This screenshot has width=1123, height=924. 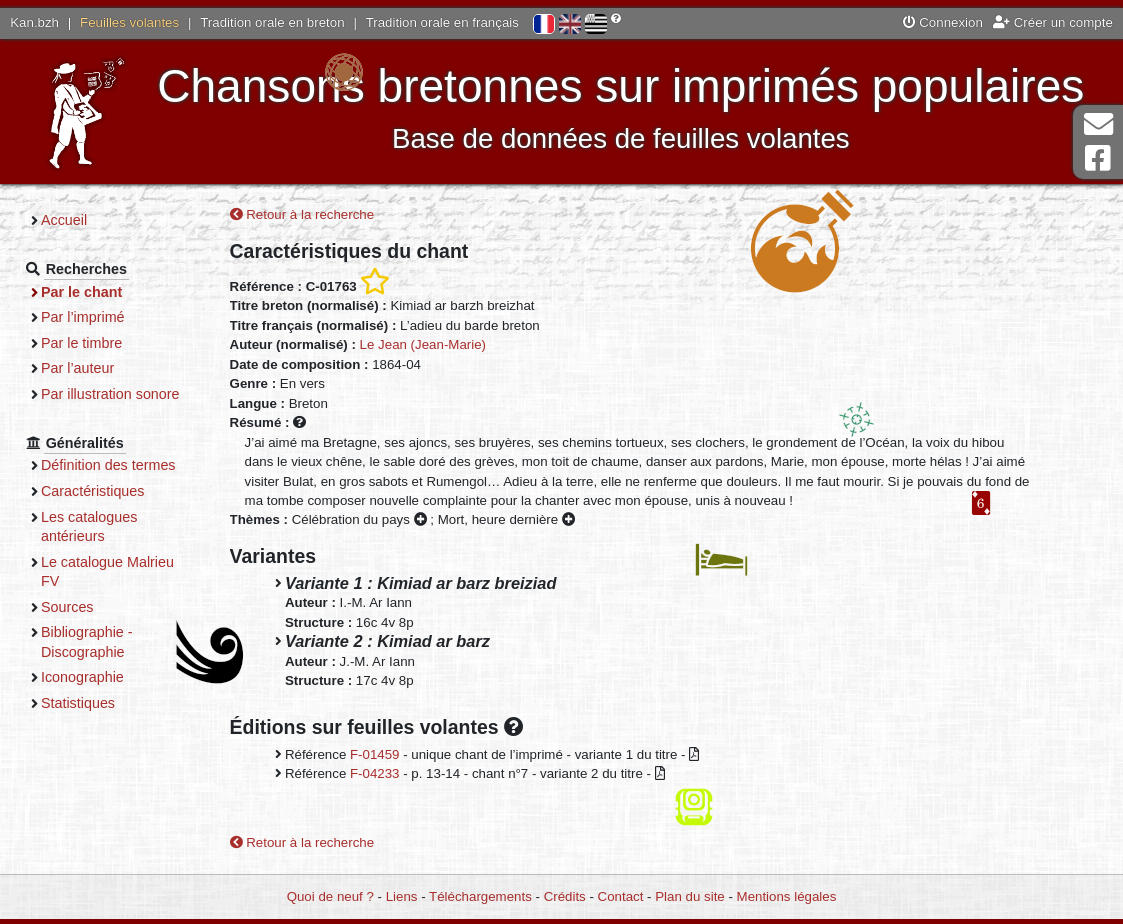 I want to click on indicates a locked or restricted game item, so click(x=344, y=72).